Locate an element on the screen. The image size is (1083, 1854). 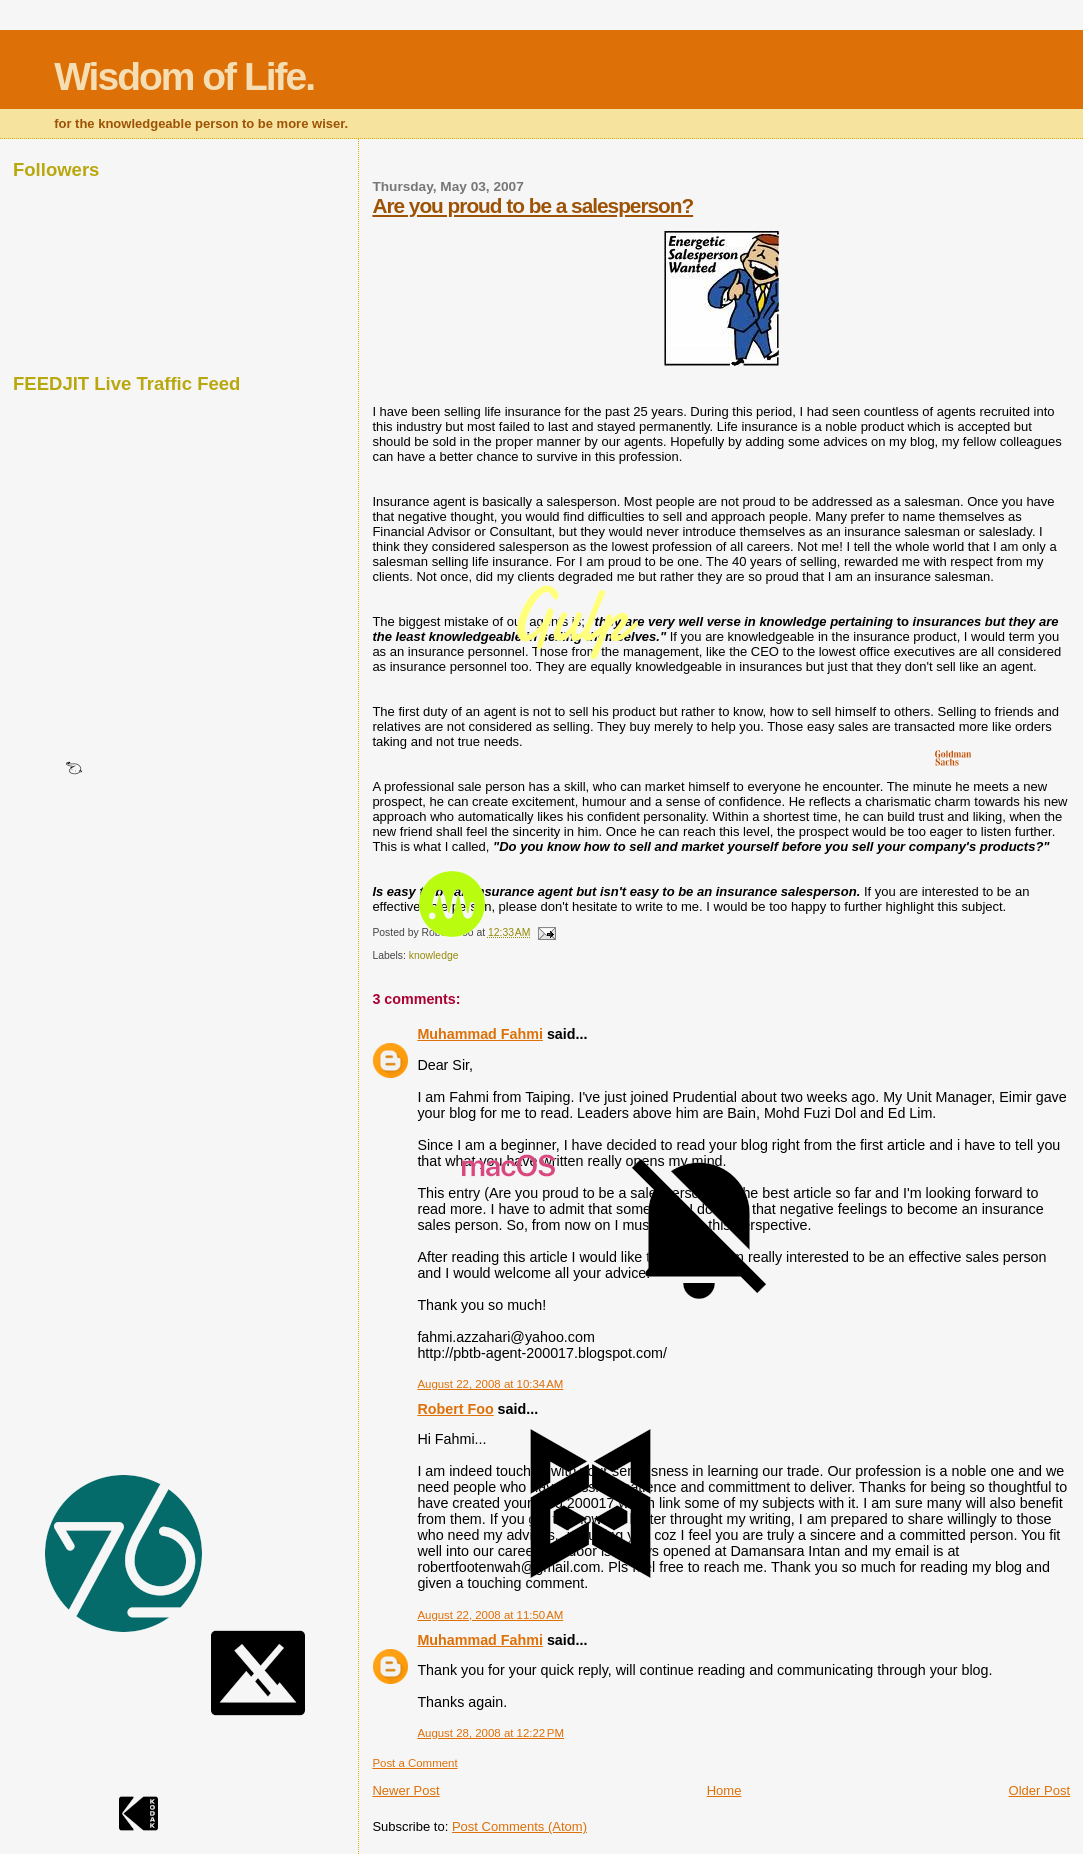
gulp.js task runner logo is located at coordinates (577, 622).